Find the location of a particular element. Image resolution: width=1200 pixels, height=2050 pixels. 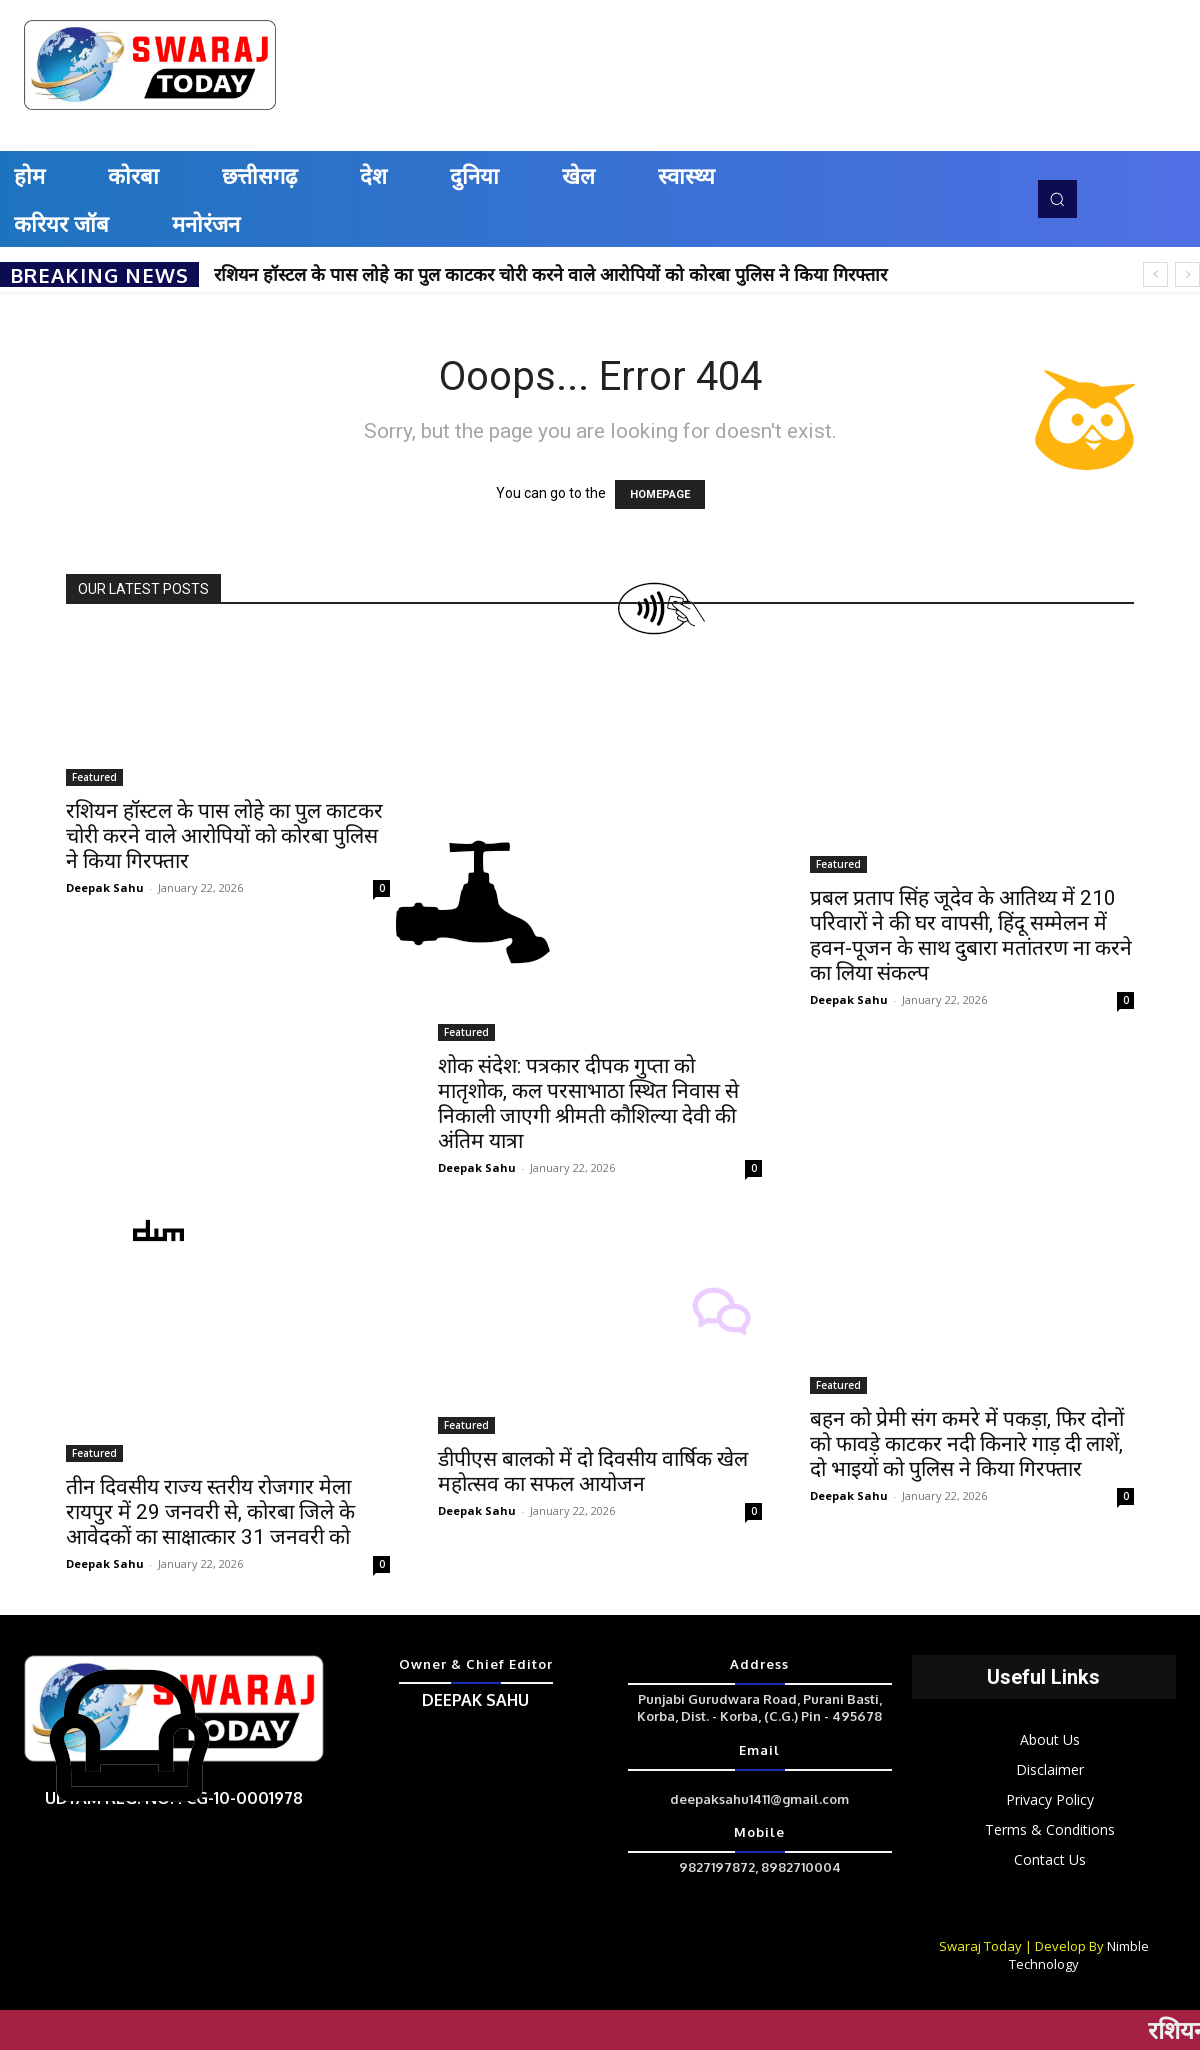

indicates contactless payment is accepted is located at coordinates (661, 608).